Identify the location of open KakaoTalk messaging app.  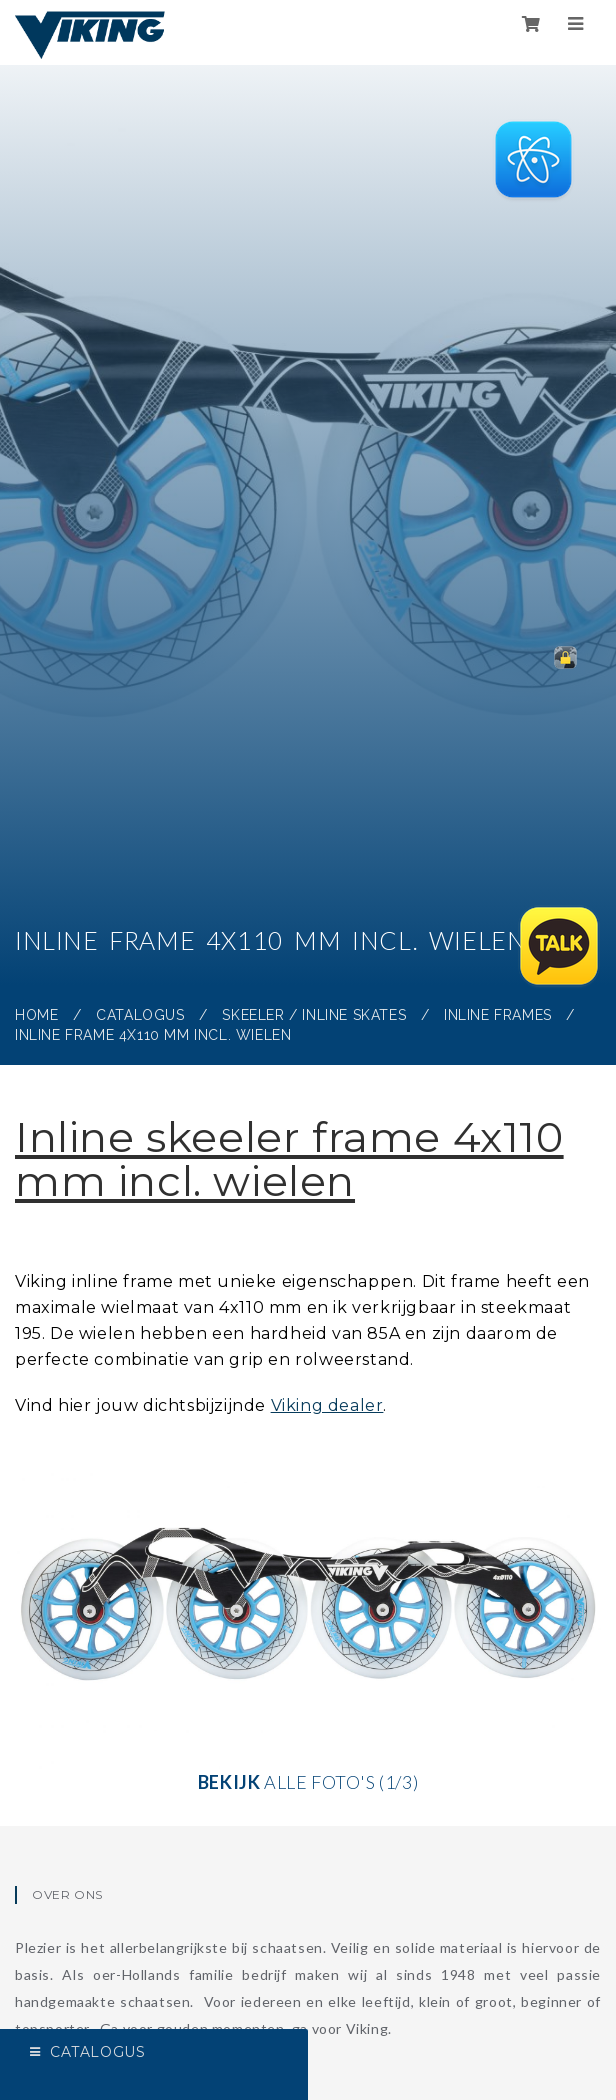
(559, 946).